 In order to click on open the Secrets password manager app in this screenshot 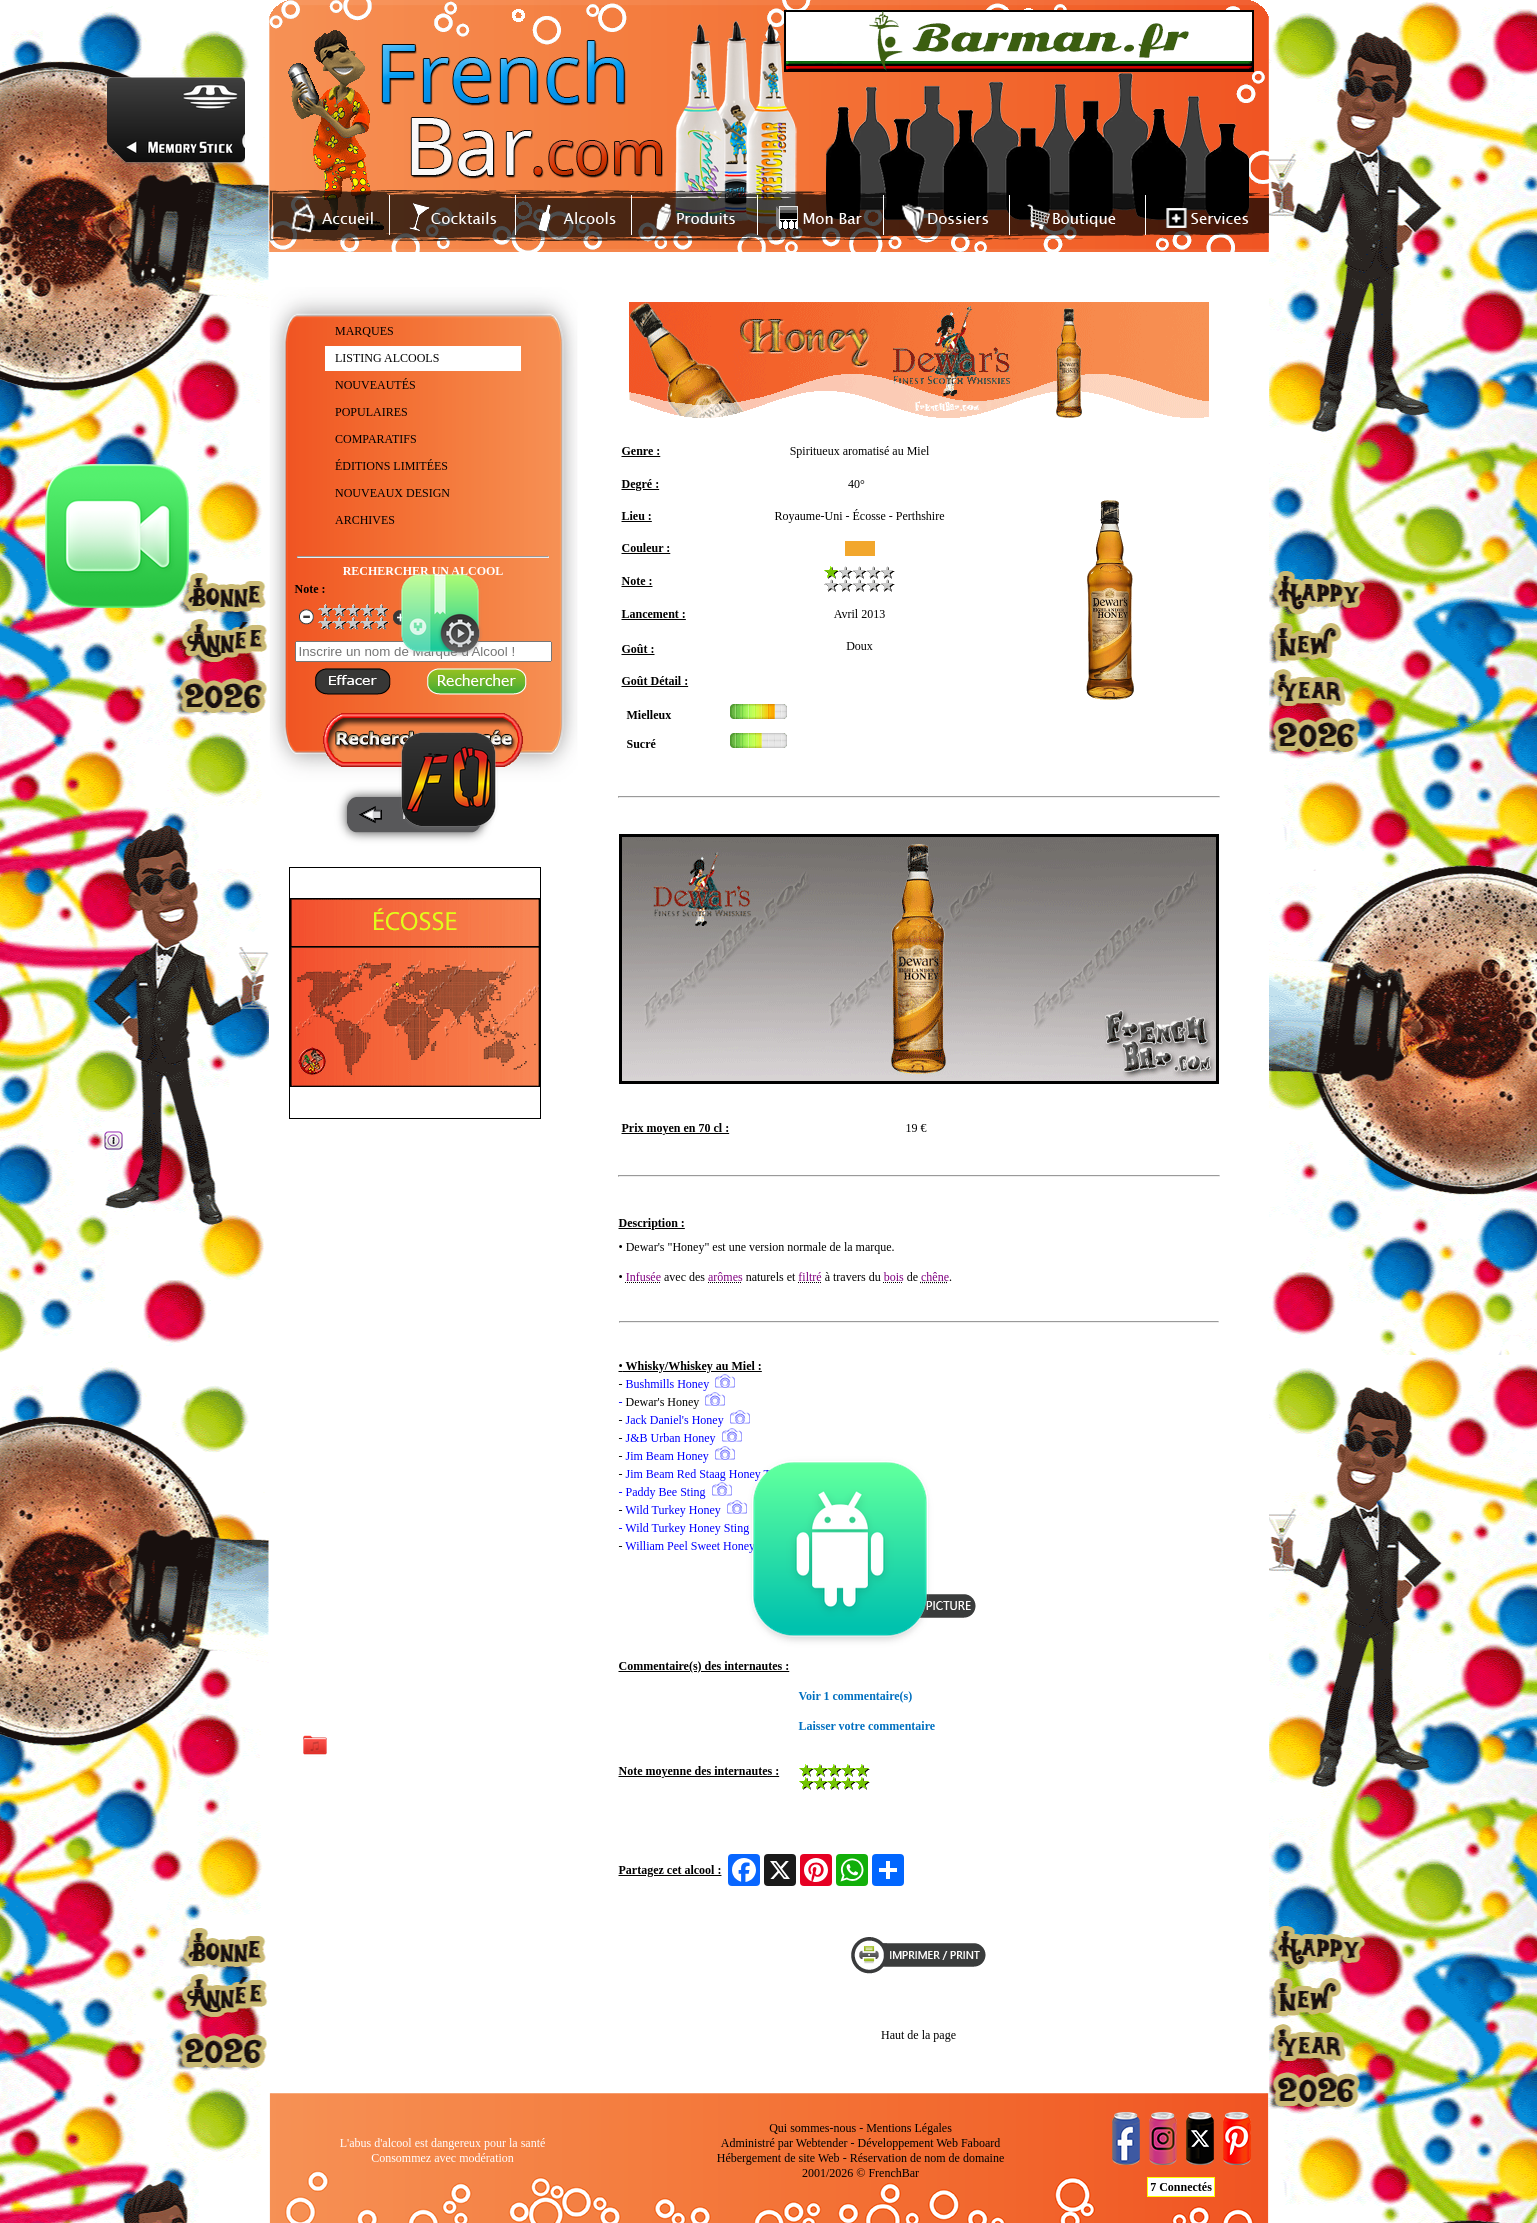, I will do `click(113, 1140)`.